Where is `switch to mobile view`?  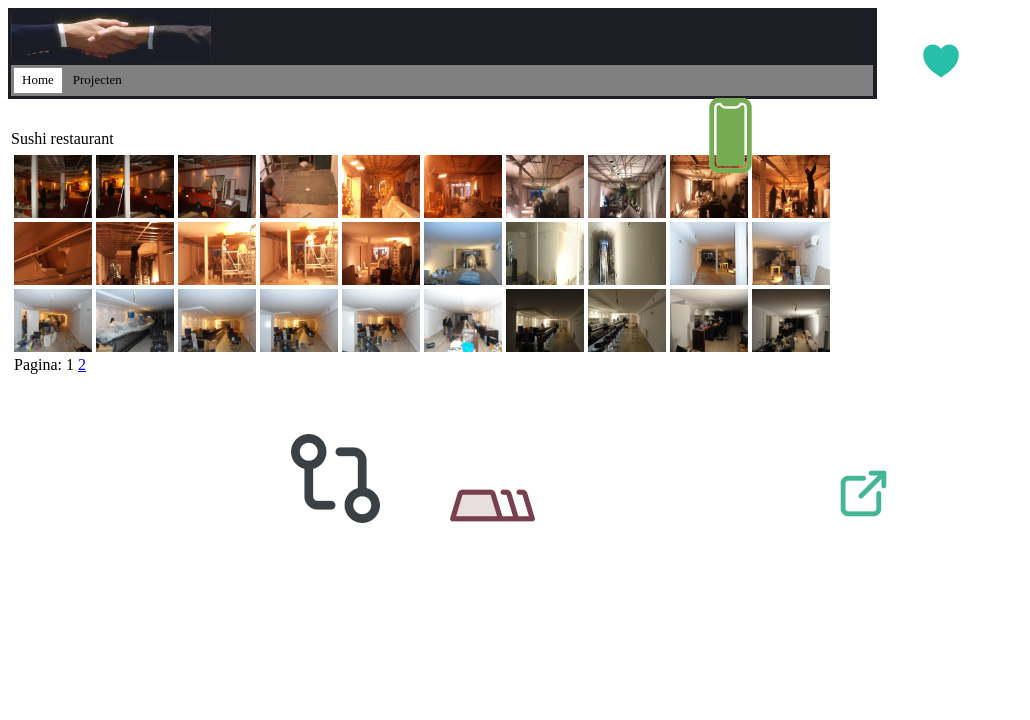
switch to mobile view is located at coordinates (730, 135).